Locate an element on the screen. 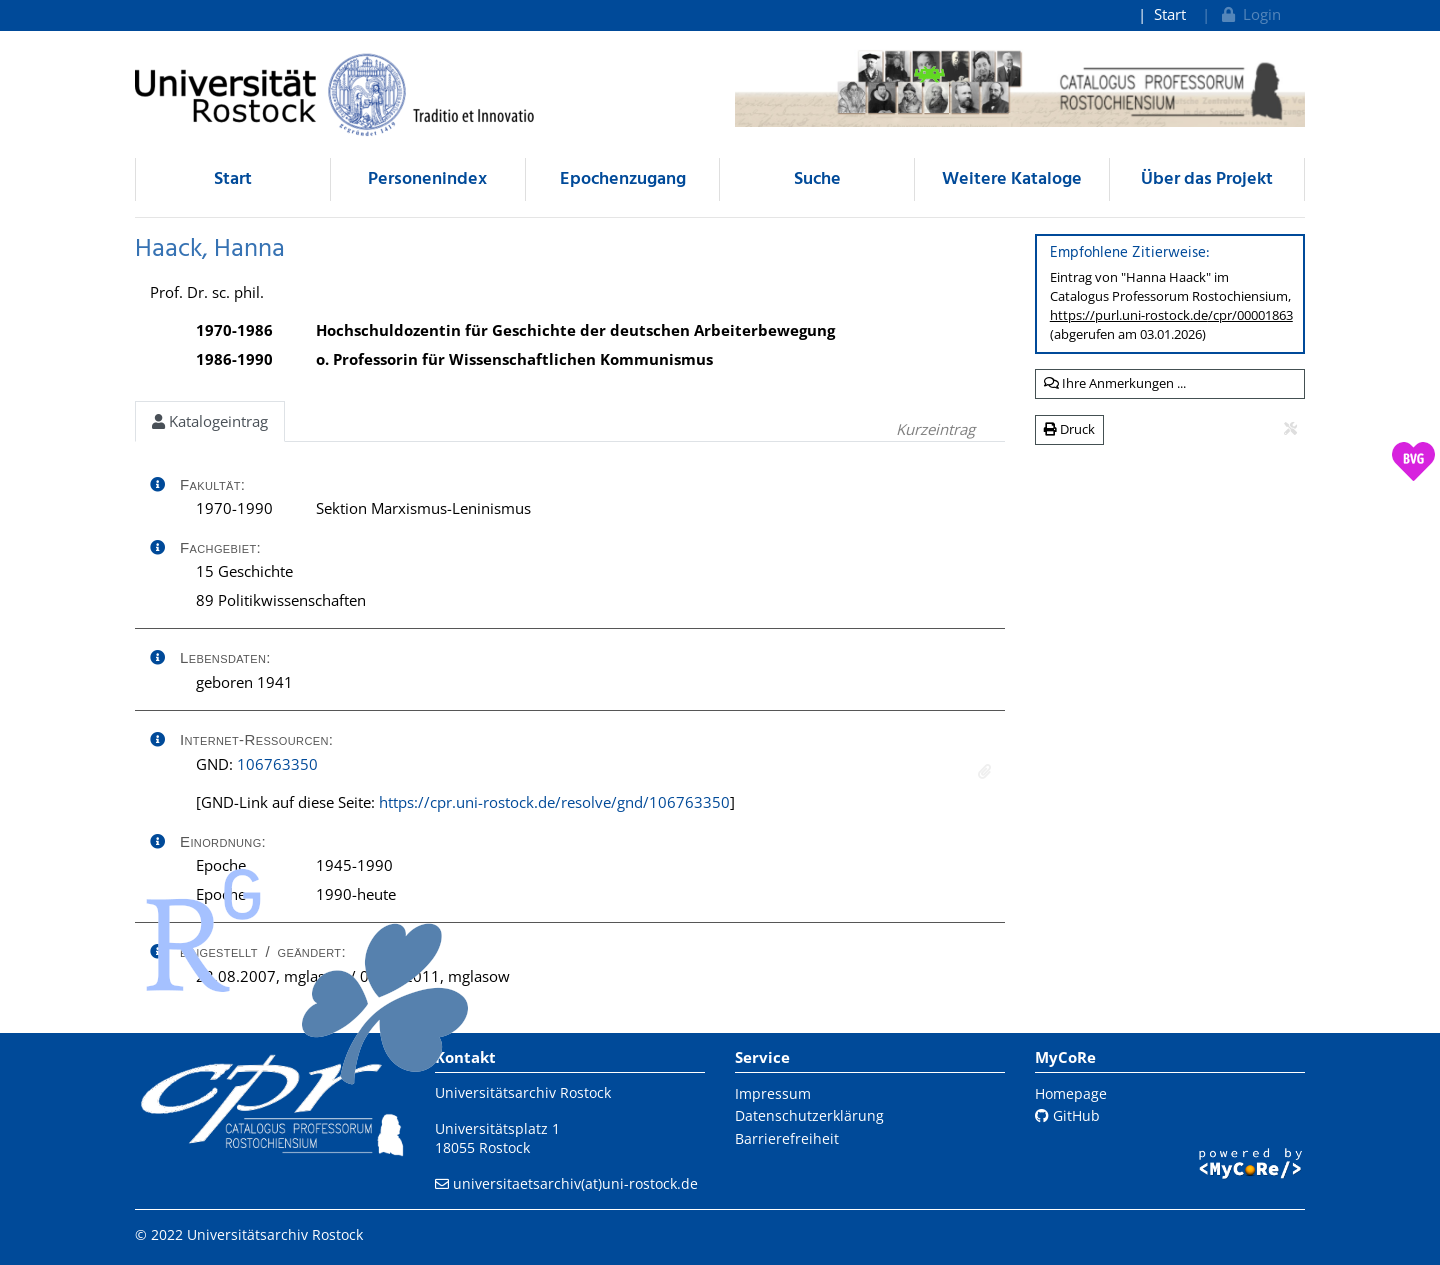 This screenshot has width=1440, height=1265. open RetroArch emulator app is located at coordinates (929, 74).